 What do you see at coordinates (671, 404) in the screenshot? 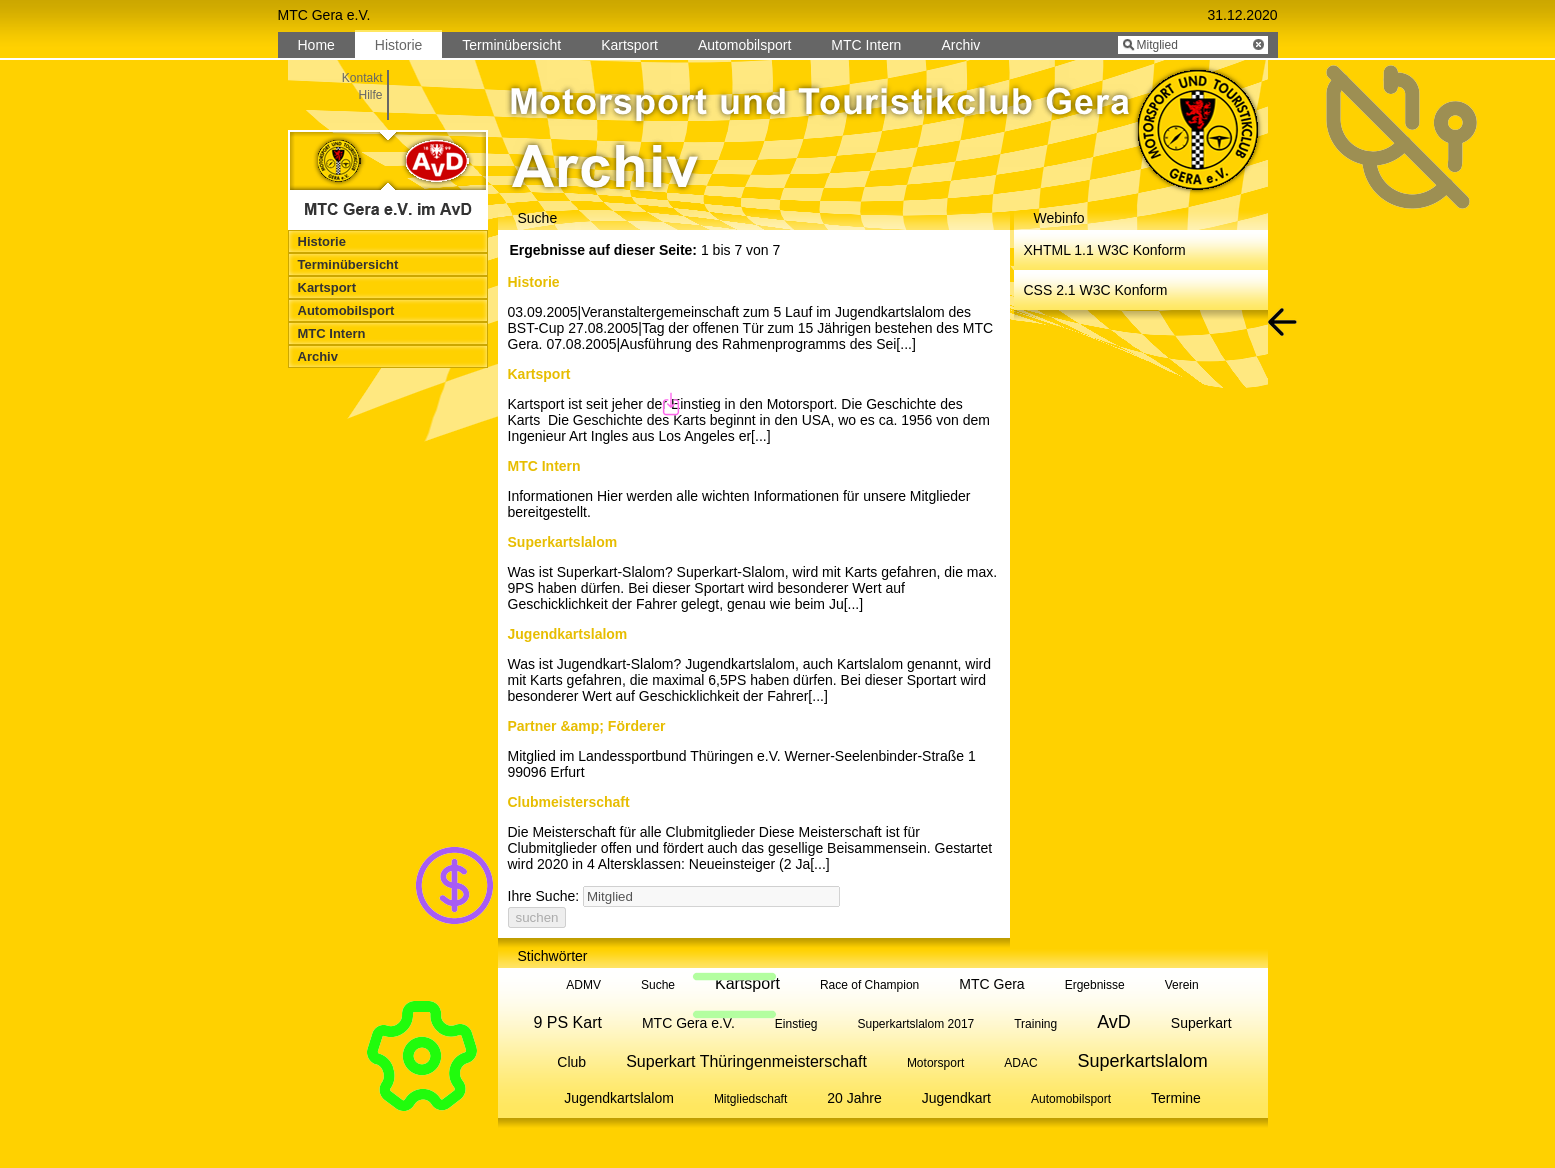
I see `download file to device` at bounding box center [671, 404].